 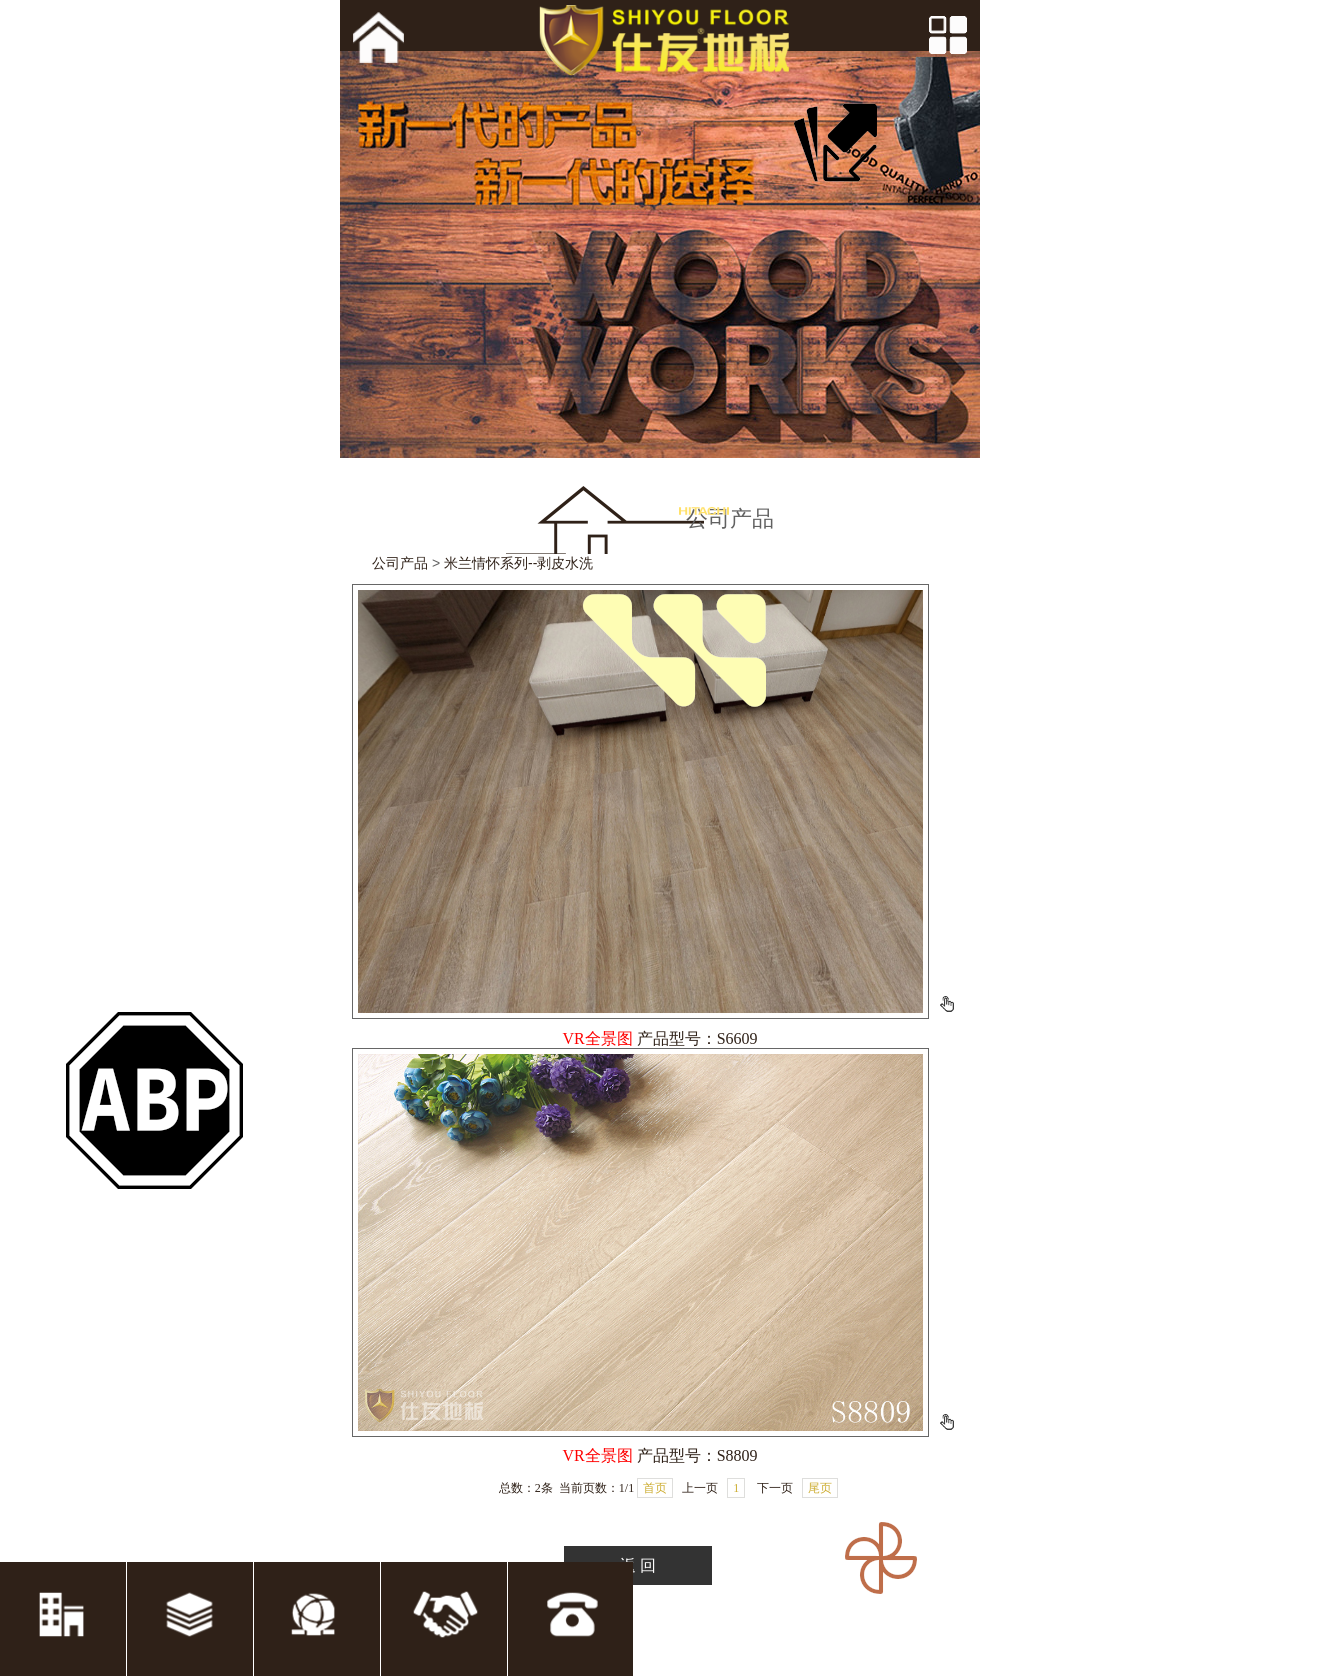 I want to click on adblock plus browser extension logo, so click(x=154, y=1100).